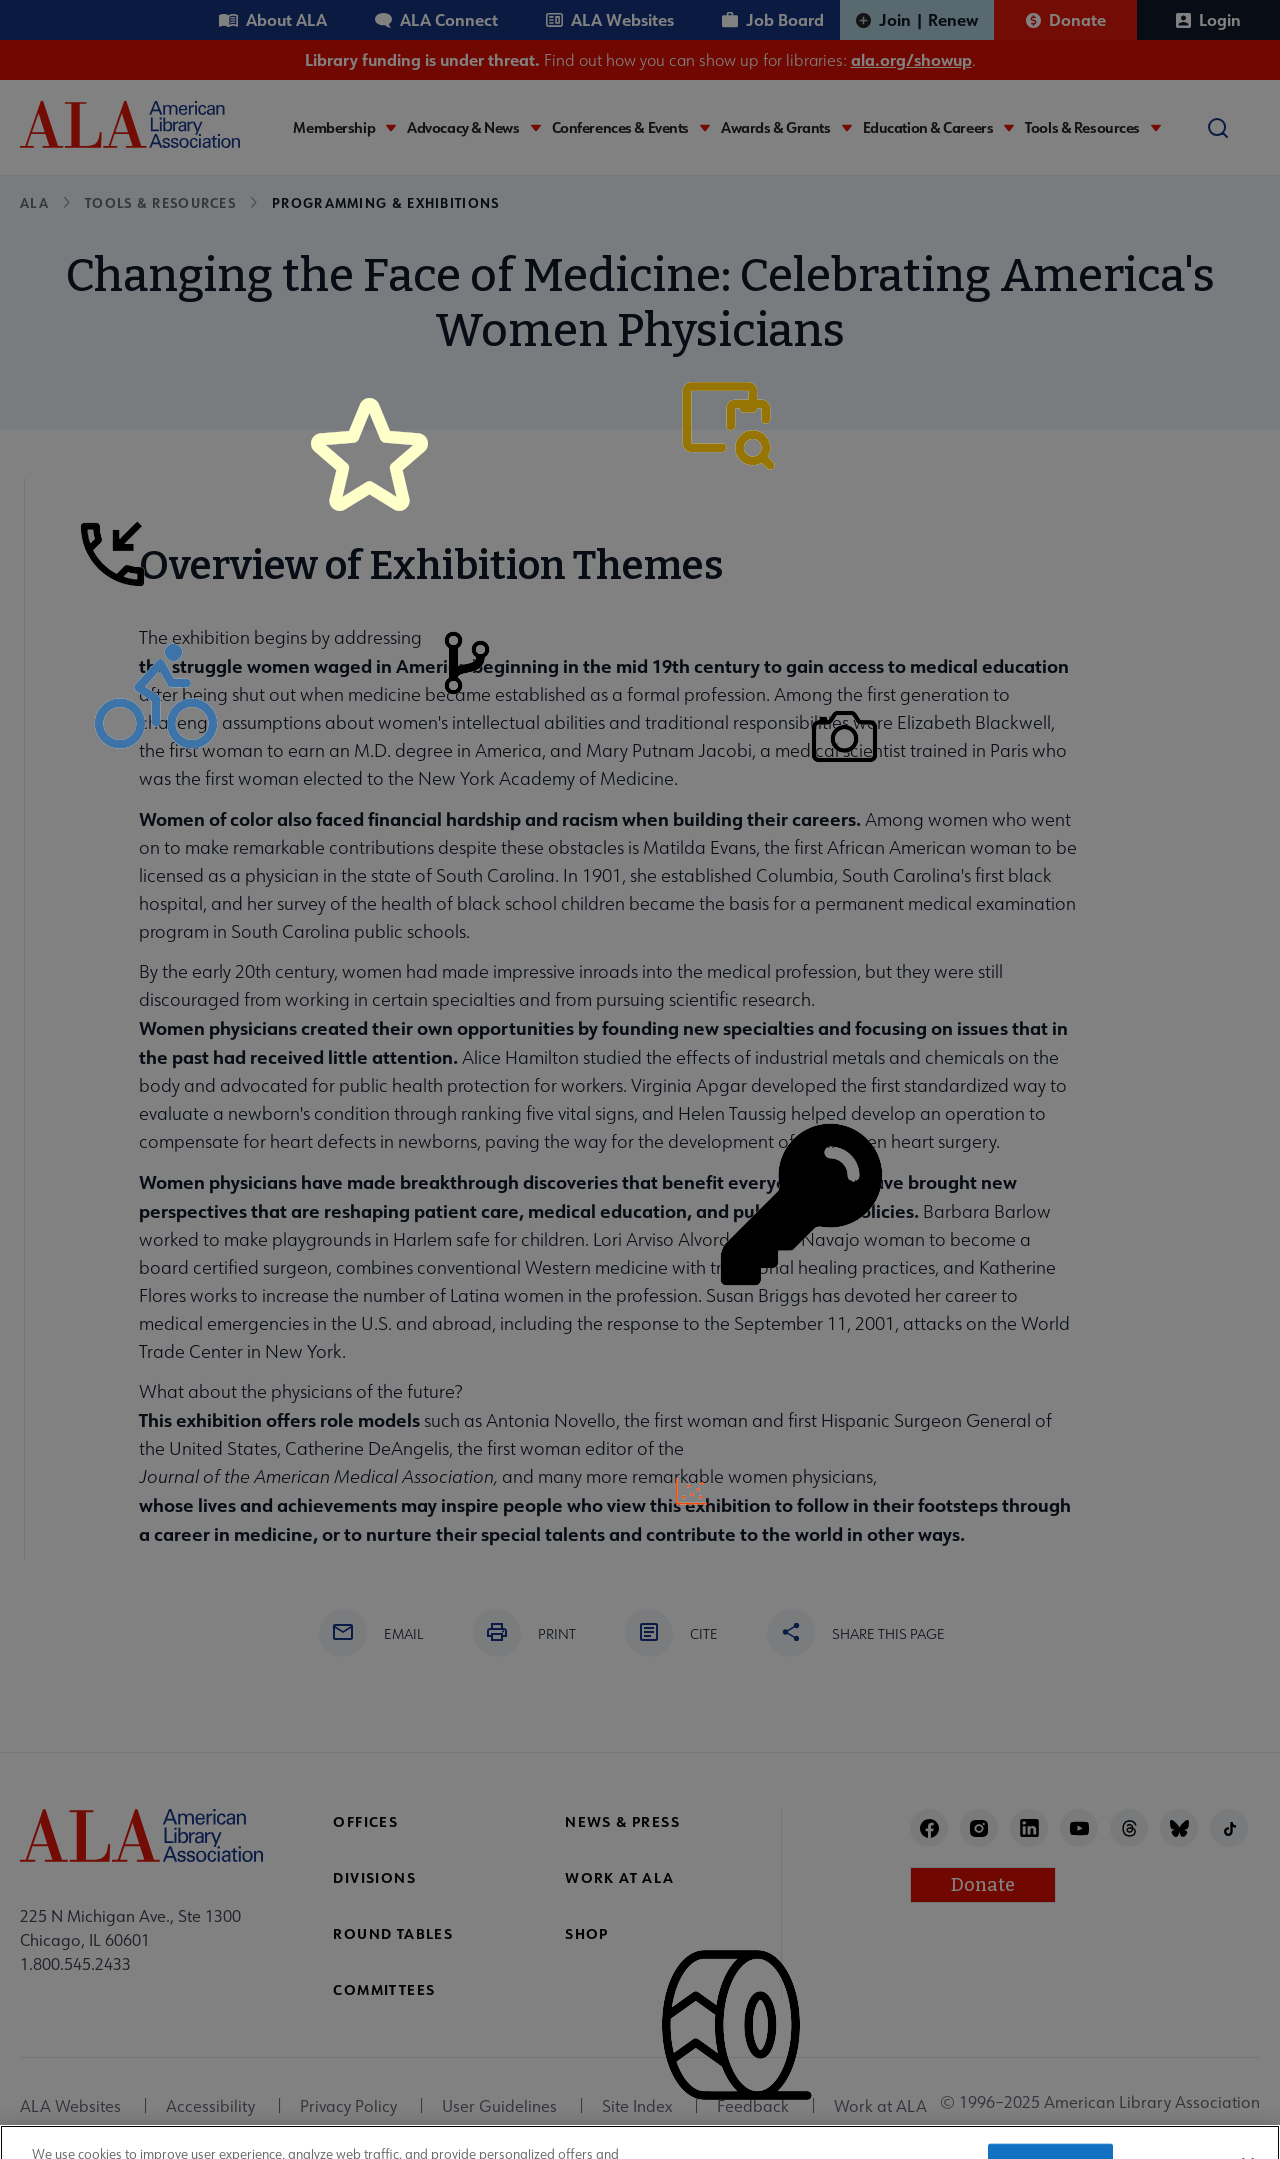 This screenshot has width=1280, height=2159. I want to click on search for connected devices, so click(726, 421).